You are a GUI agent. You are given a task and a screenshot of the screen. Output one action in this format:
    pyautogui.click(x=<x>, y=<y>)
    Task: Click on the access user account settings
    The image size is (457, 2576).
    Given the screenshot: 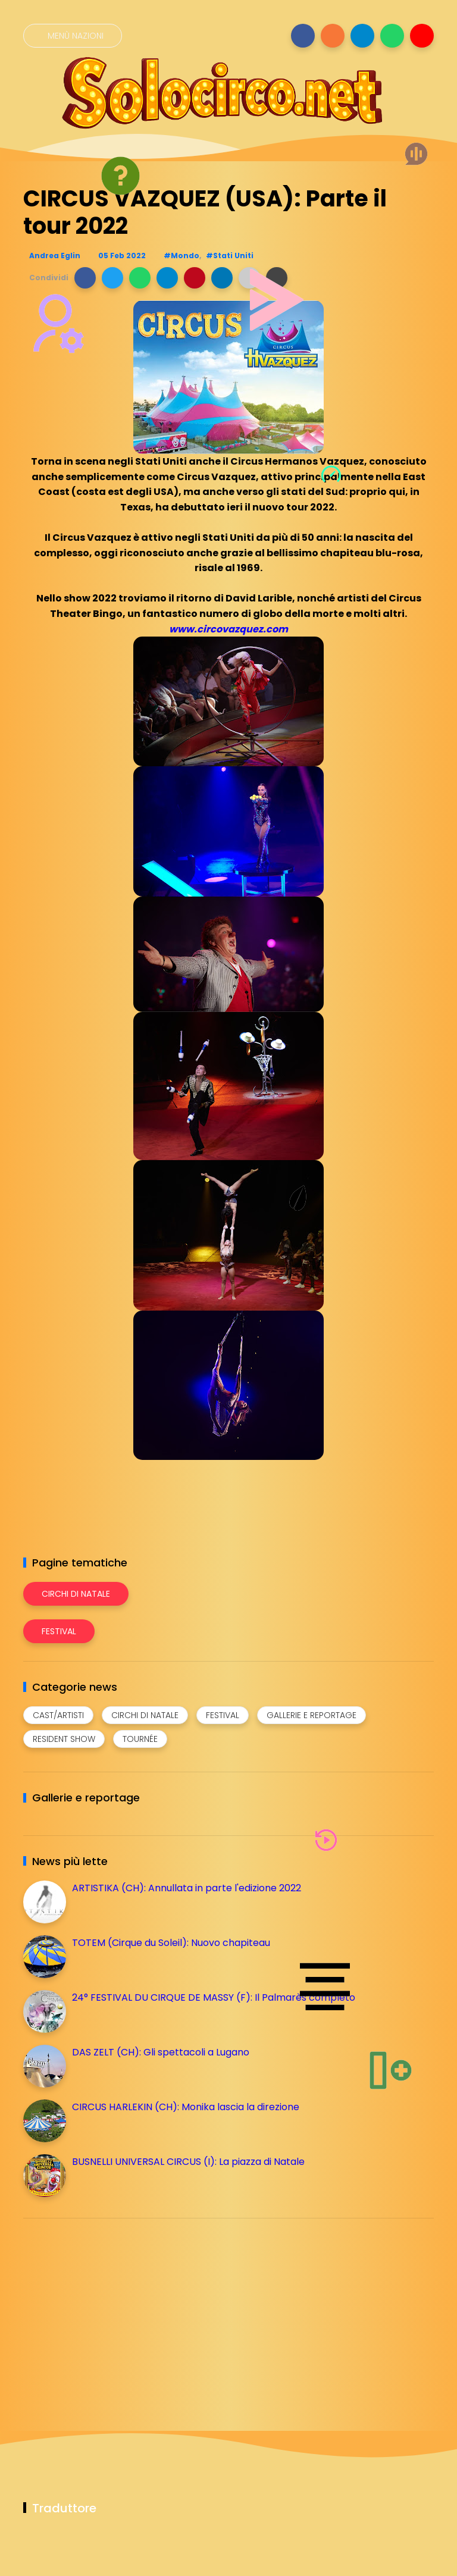 What is the action you would take?
    pyautogui.click(x=55, y=324)
    